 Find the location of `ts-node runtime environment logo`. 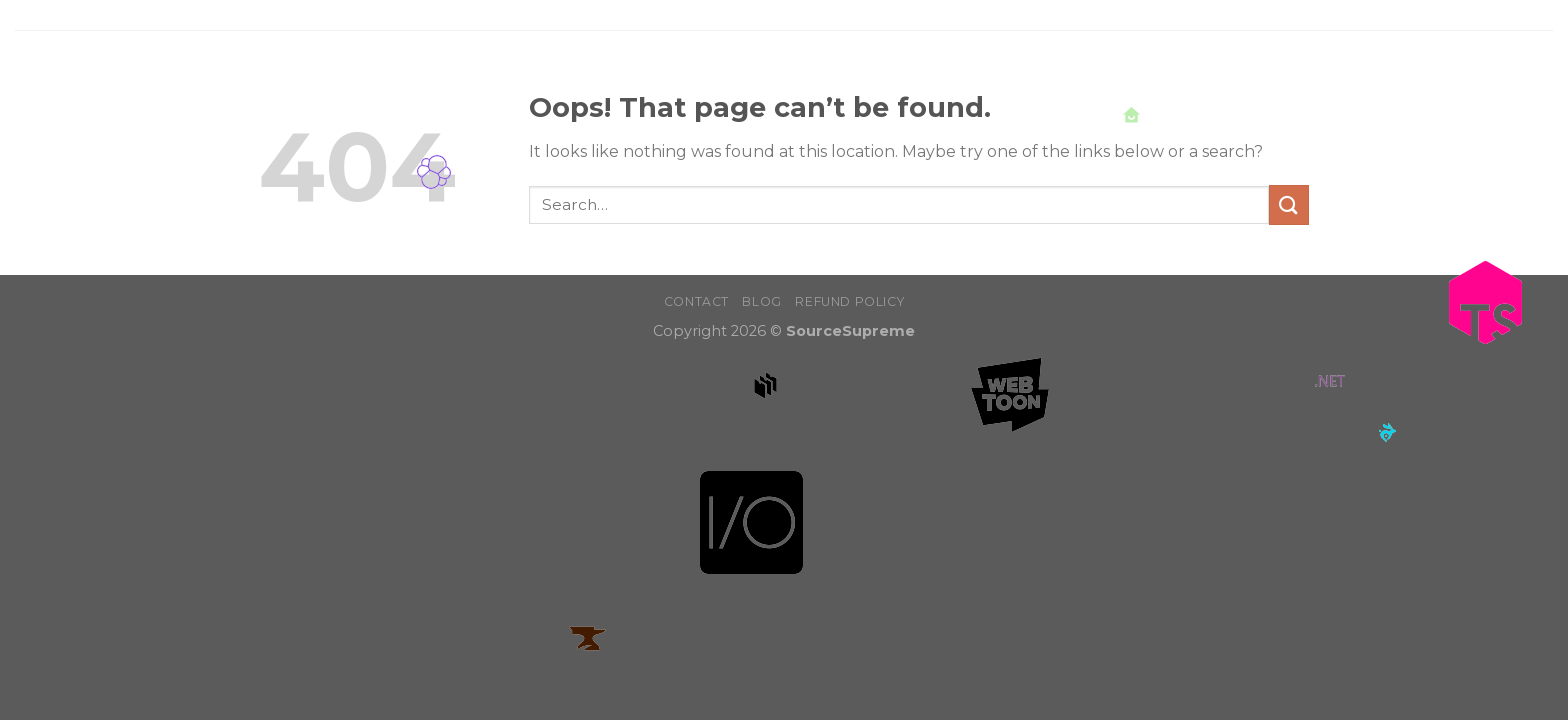

ts-node runtime environment logo is located at coordinates (1485, 302).